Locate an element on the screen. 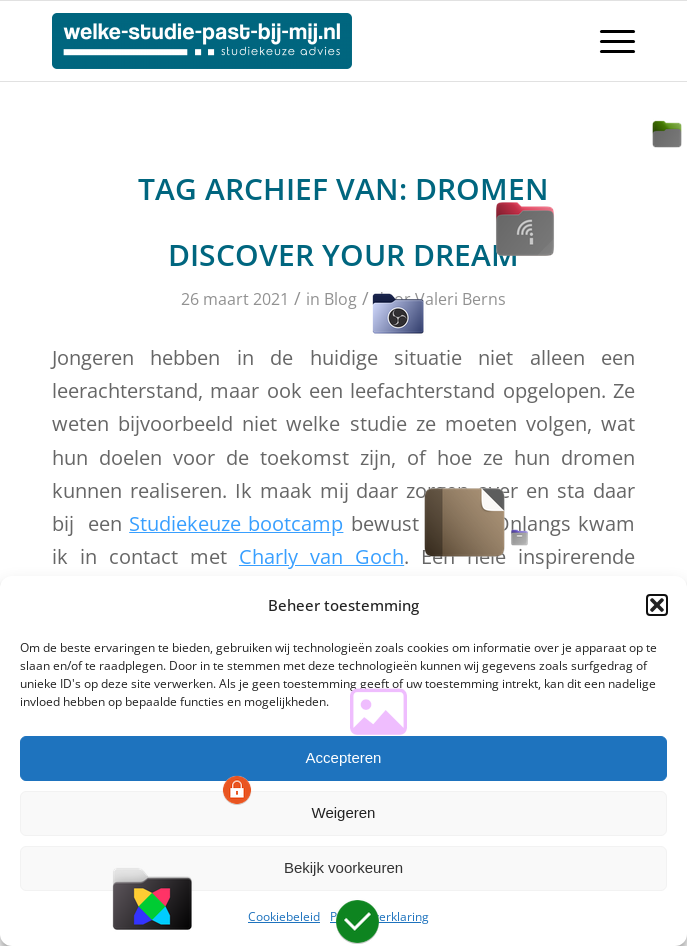  preview image or photo settings is located at coordinates (378, 713).